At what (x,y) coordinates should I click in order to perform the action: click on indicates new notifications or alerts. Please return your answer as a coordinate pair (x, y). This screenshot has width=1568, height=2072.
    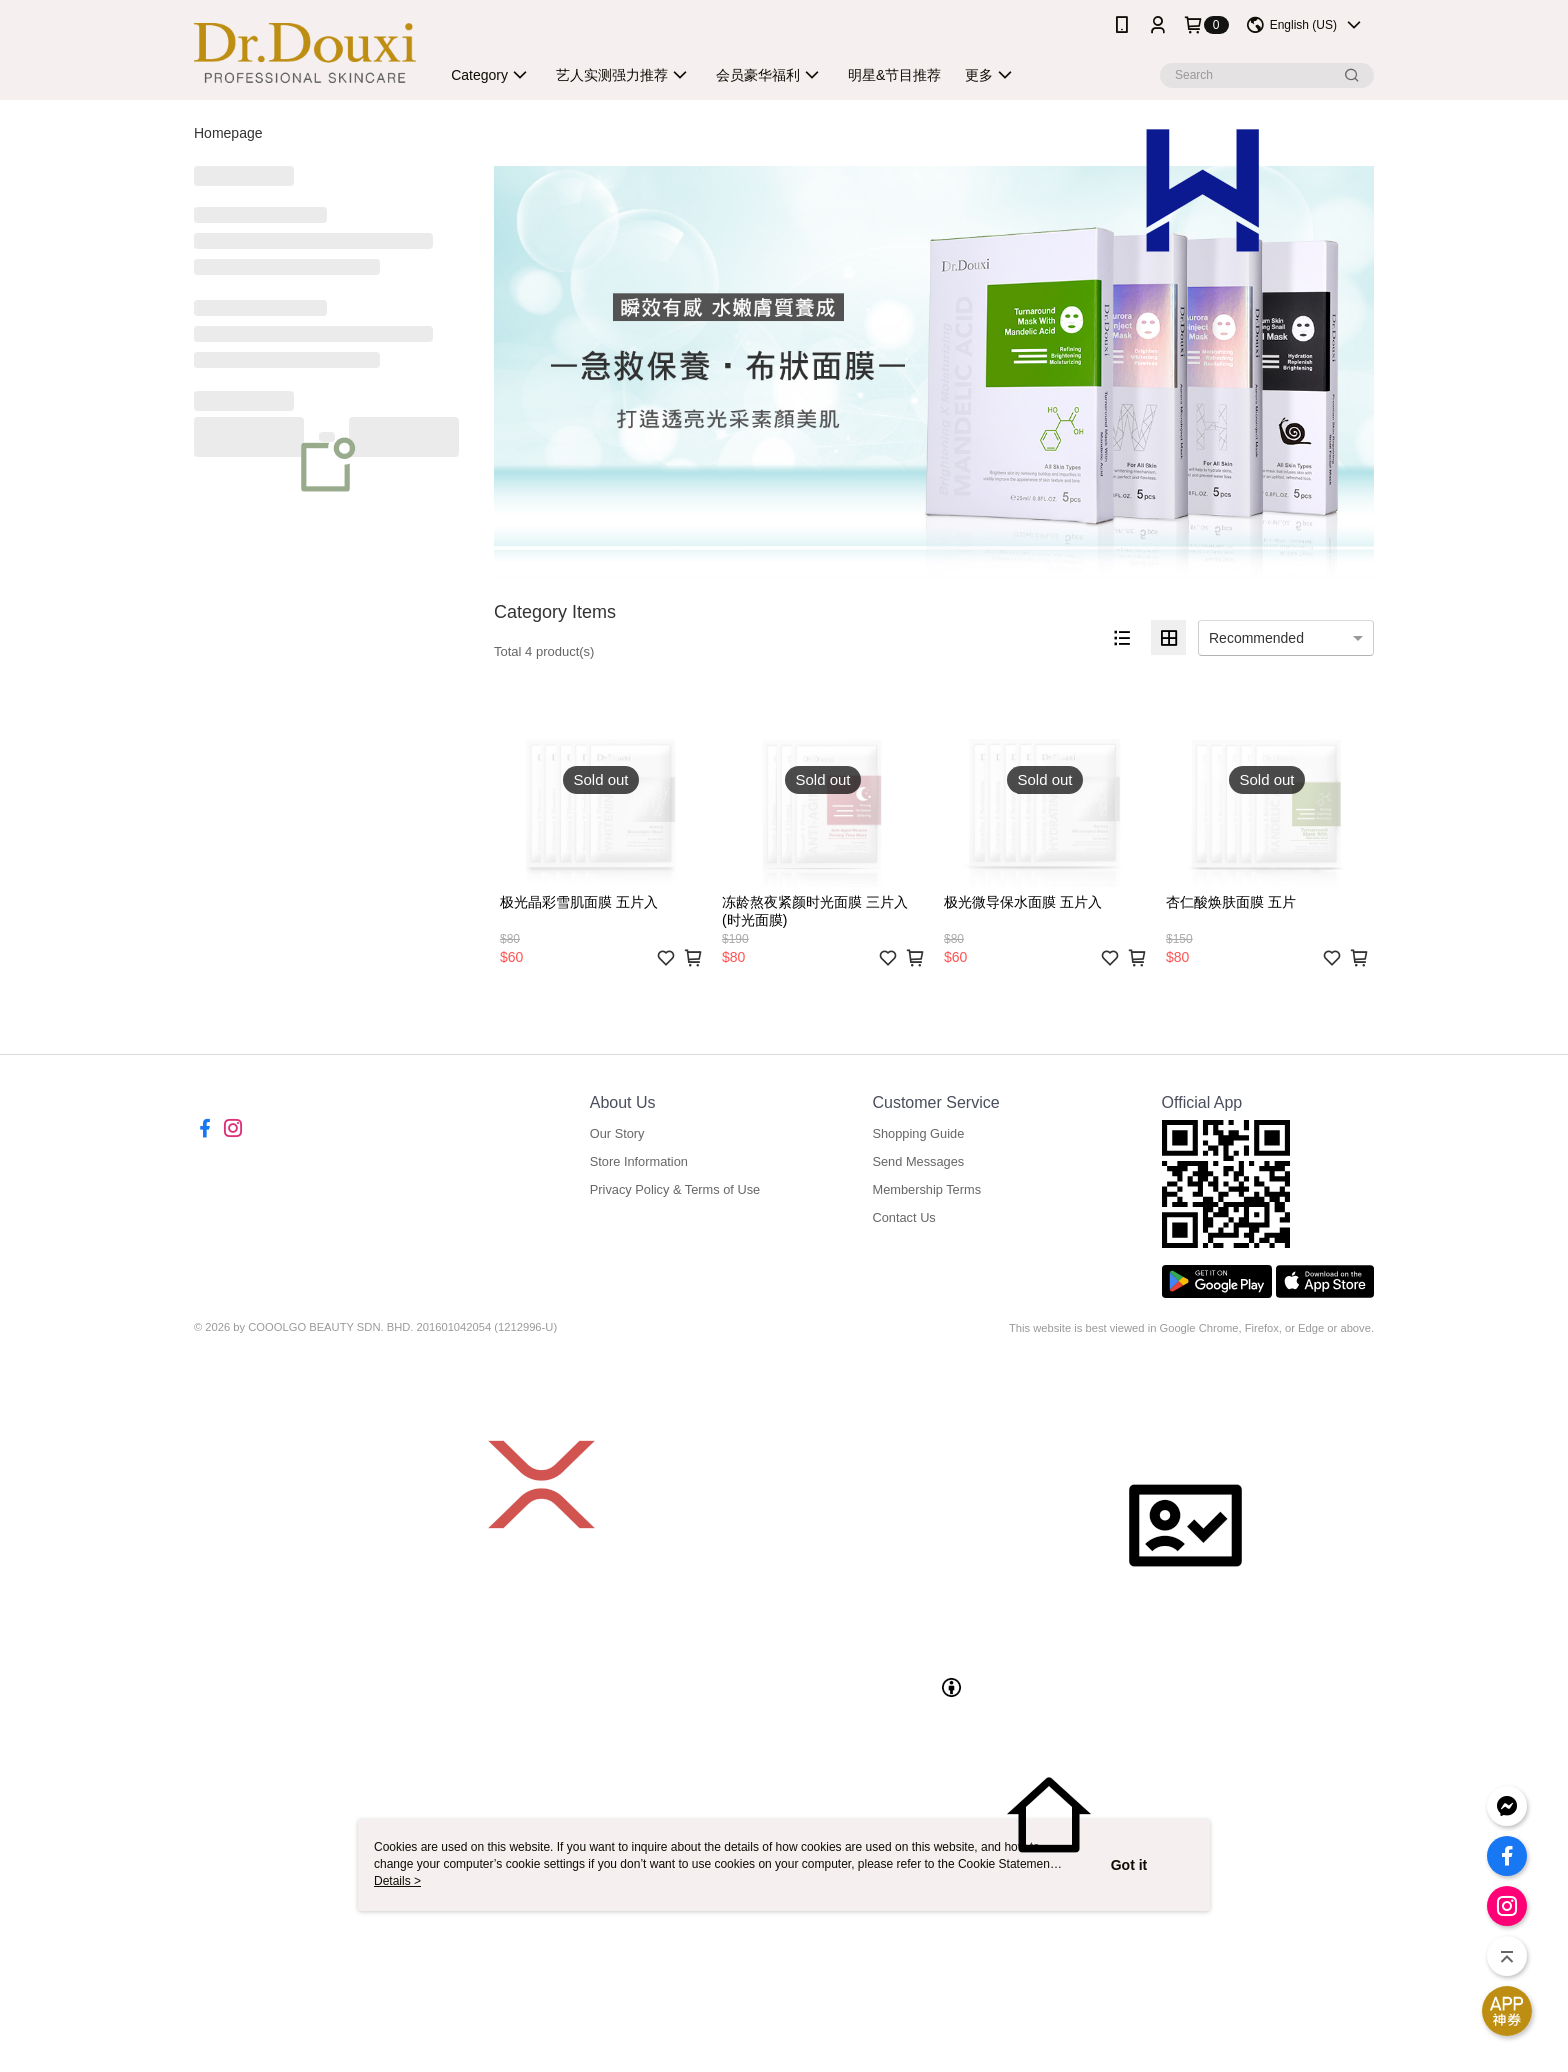
    Looking at the image, I should click on (325, 464).